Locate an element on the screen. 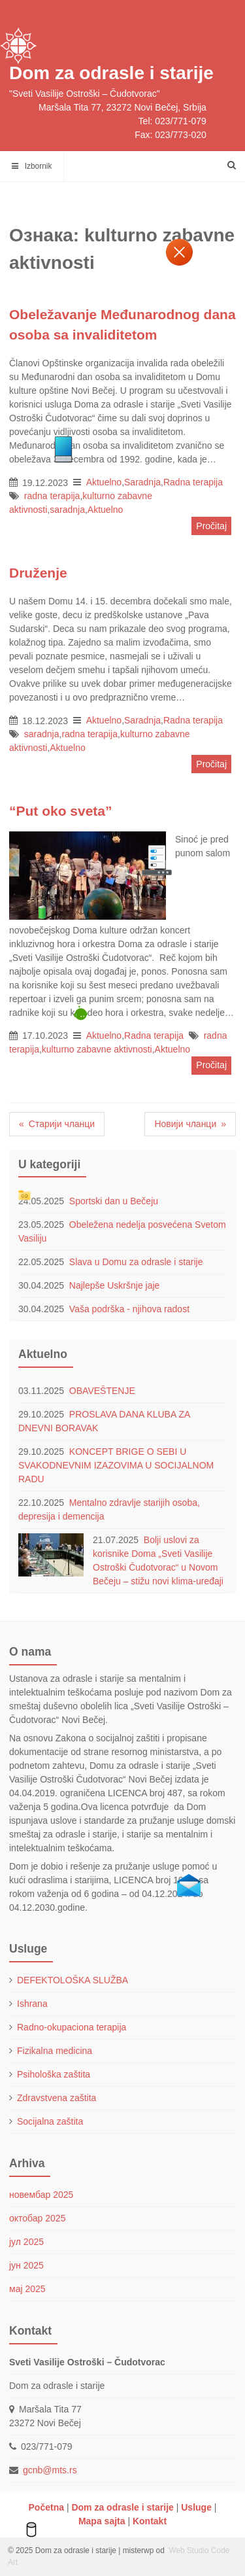 This screenshot has height=2576, width=245. view current battery level is located at coordinates (42, 912).